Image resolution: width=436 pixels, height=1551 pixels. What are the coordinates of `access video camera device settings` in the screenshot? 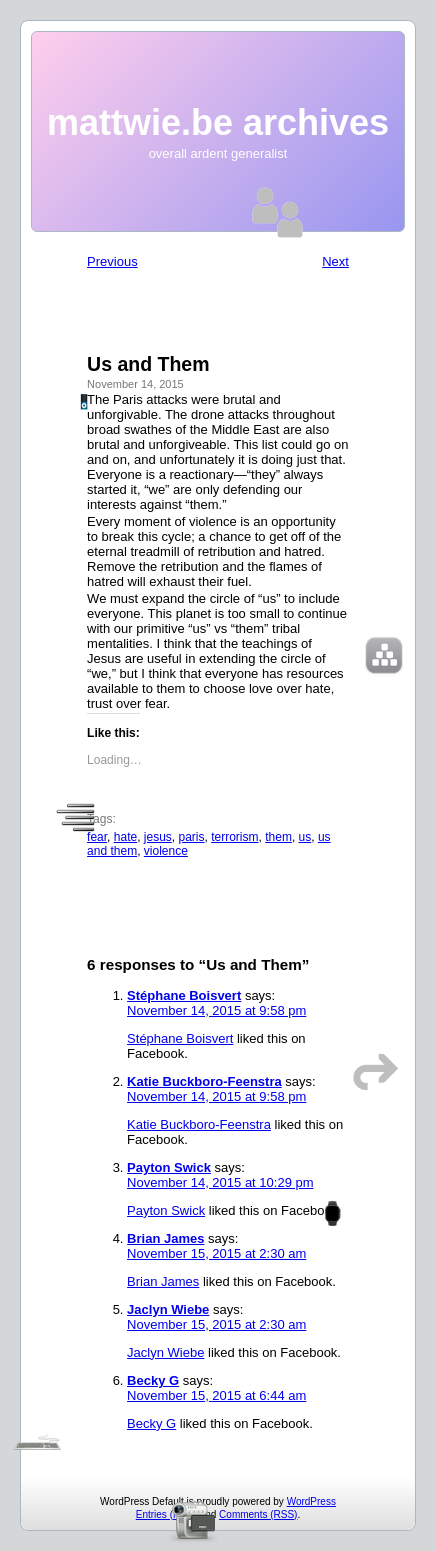 It's located at (193, 1521).